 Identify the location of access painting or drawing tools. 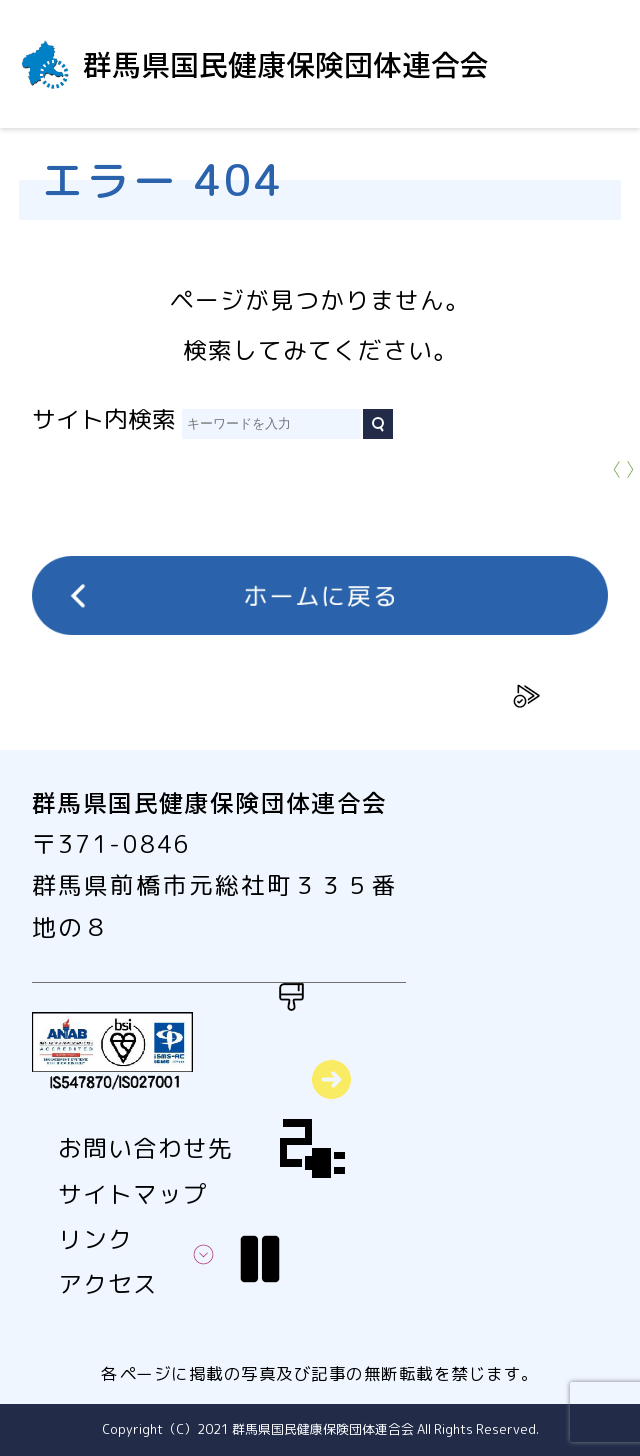
(291, 996).